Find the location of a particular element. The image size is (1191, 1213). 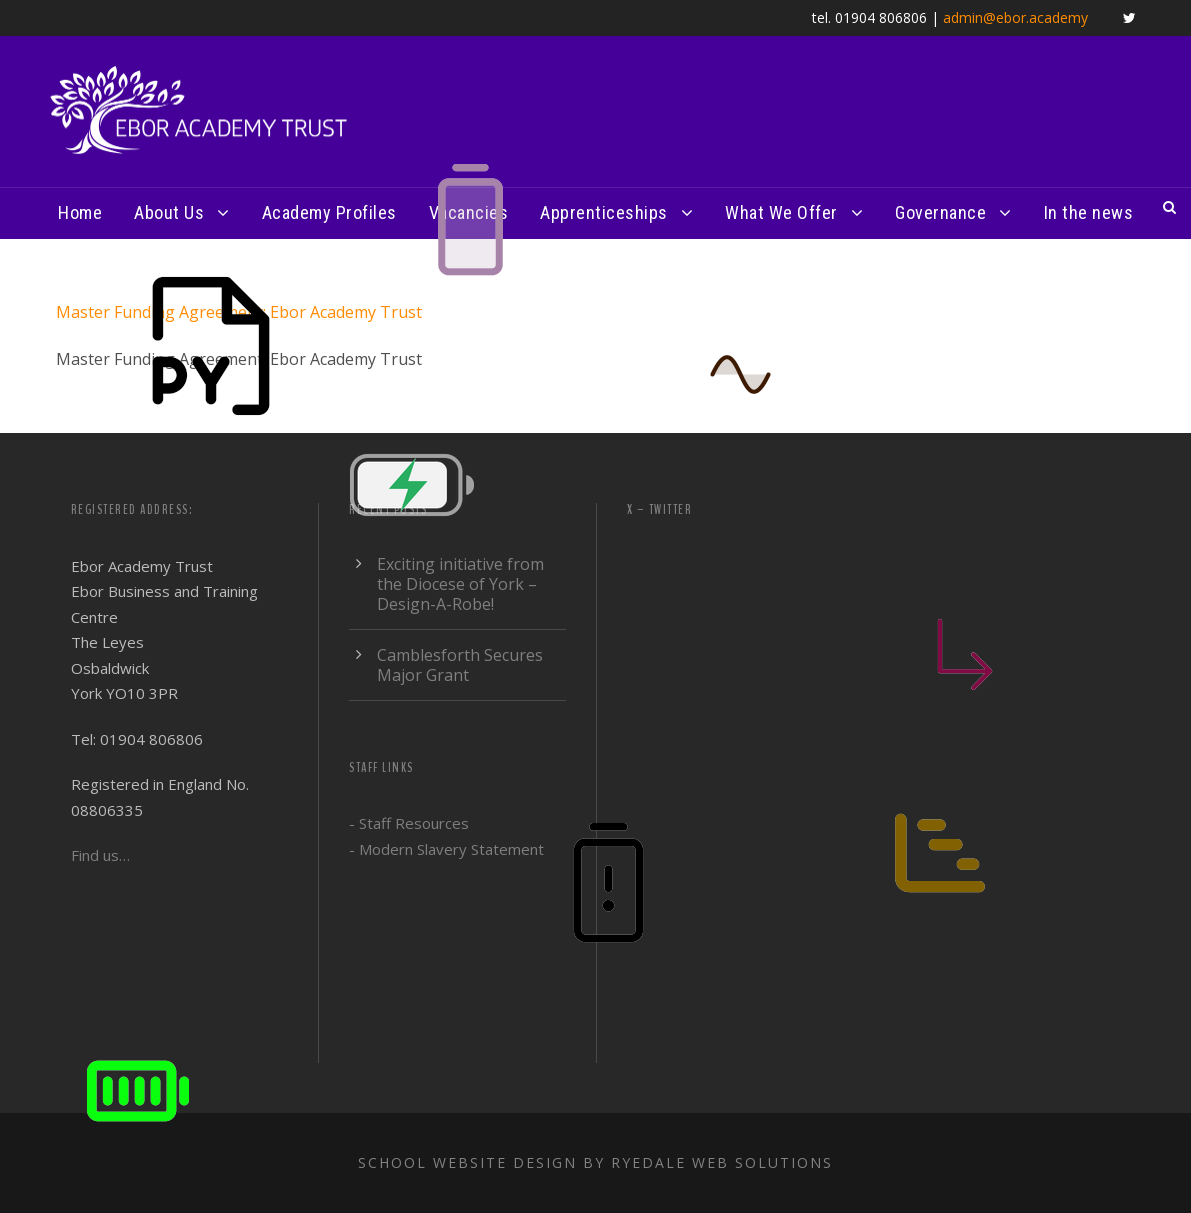

indicates low battery warning is located at coordinates (608, 884).